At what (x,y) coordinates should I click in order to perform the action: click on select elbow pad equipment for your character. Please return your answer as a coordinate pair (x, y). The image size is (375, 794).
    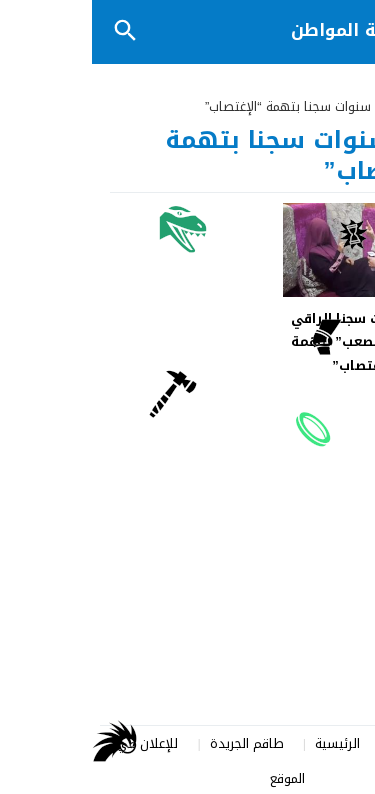
    Looking at the image, I should click on (324, 337).